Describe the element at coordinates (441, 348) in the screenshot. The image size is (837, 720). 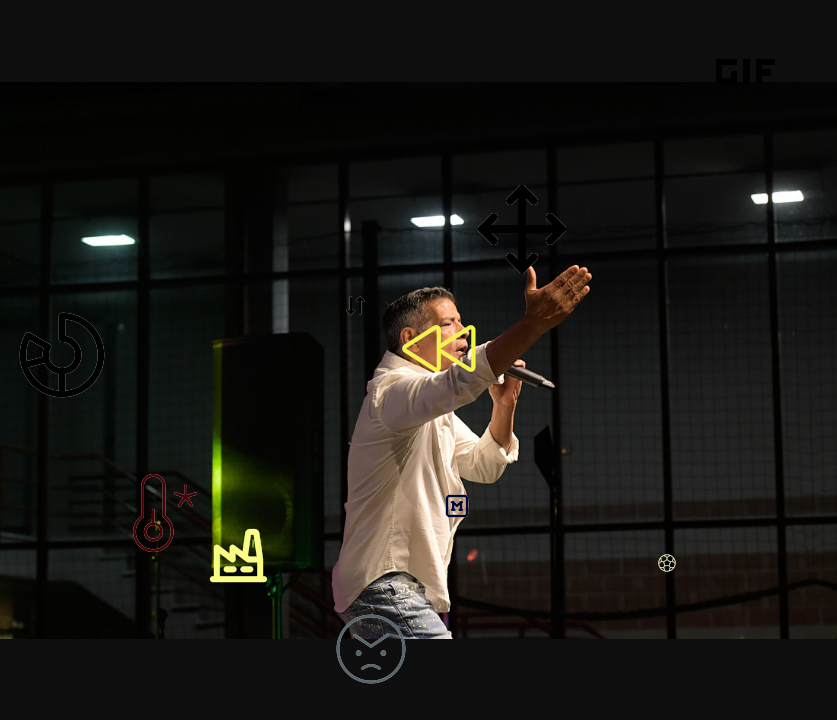
I see `rewind or skip backward in media playback` at that location.